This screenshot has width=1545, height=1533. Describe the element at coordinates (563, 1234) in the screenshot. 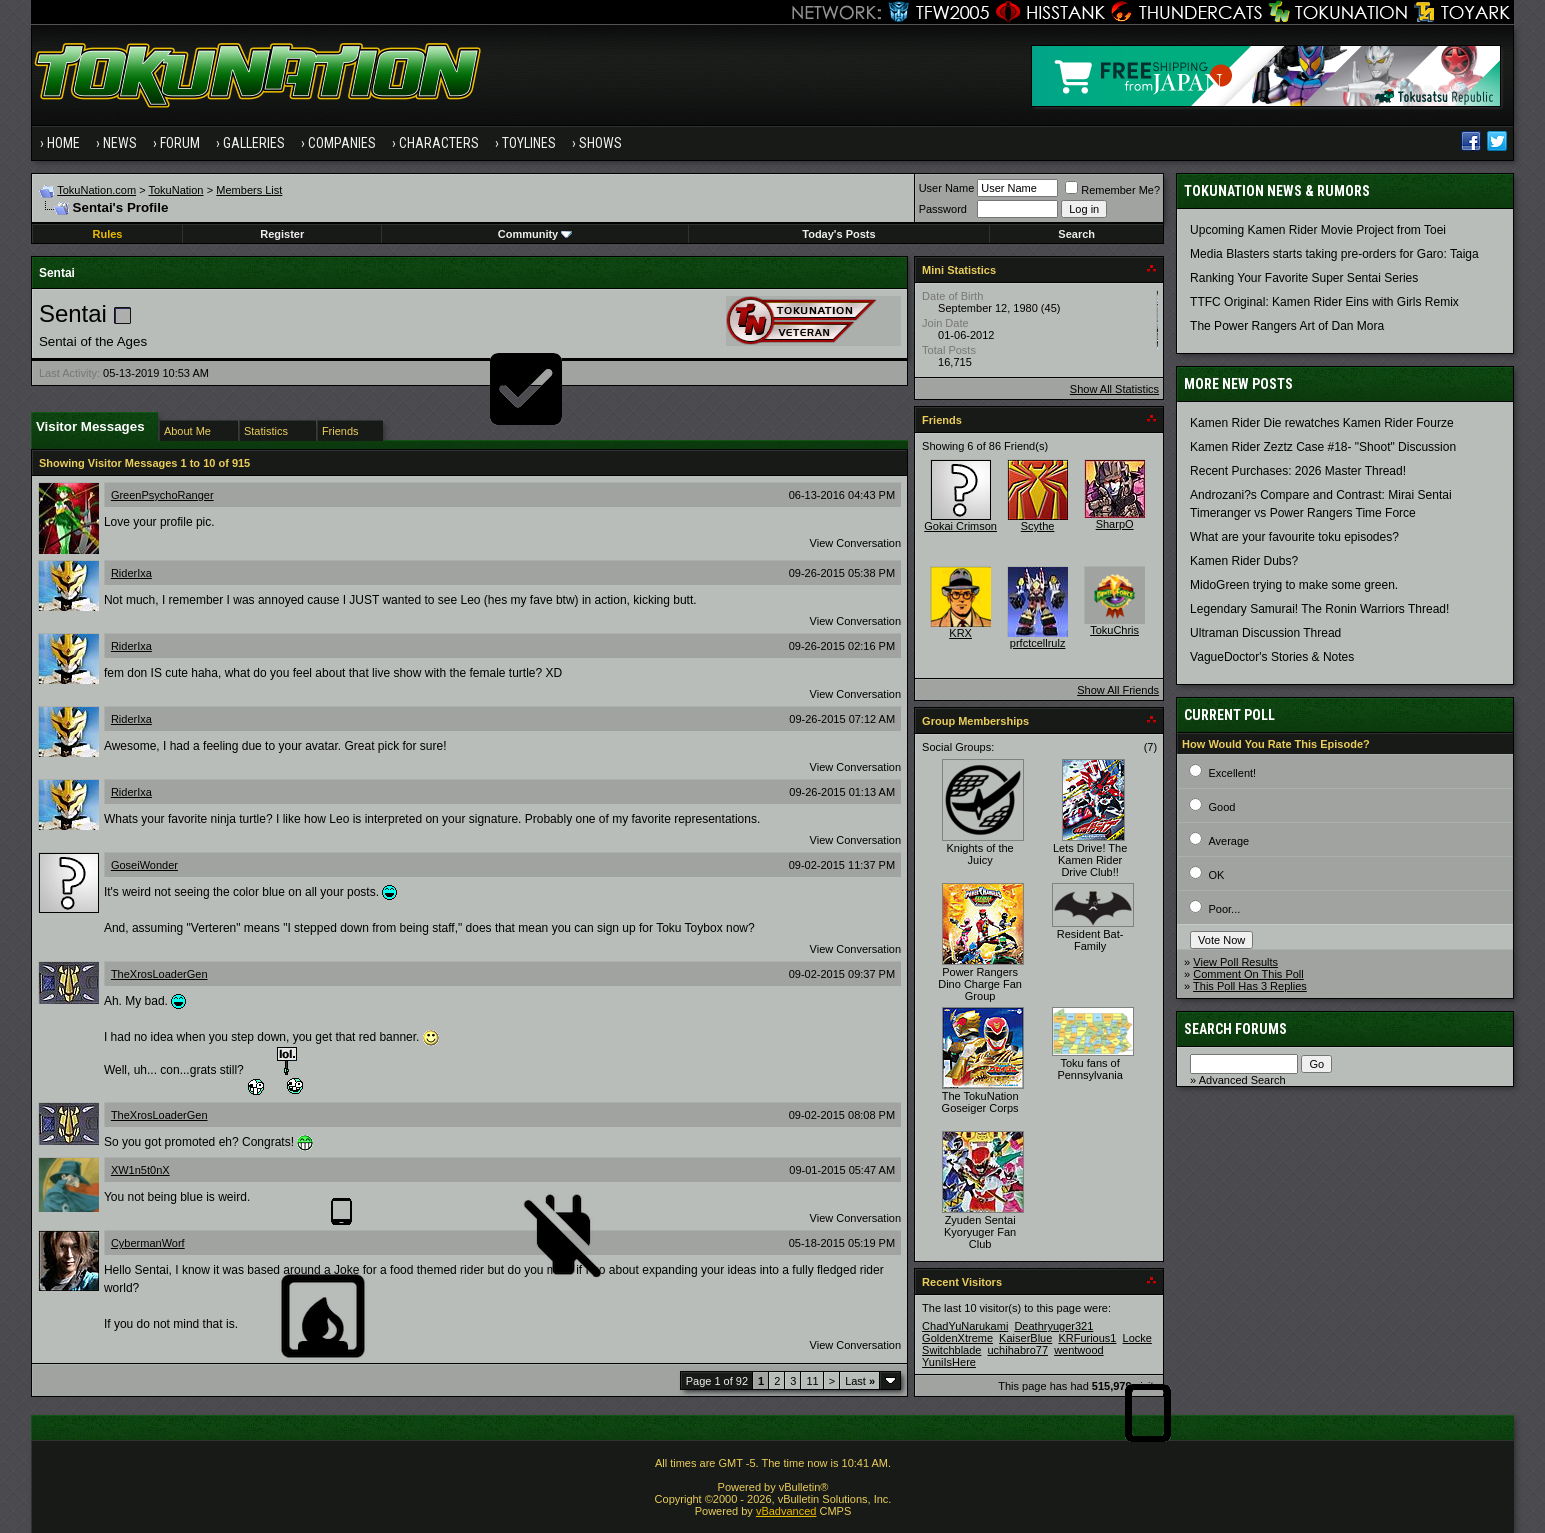

I see `power or charging is disabled` at that location.